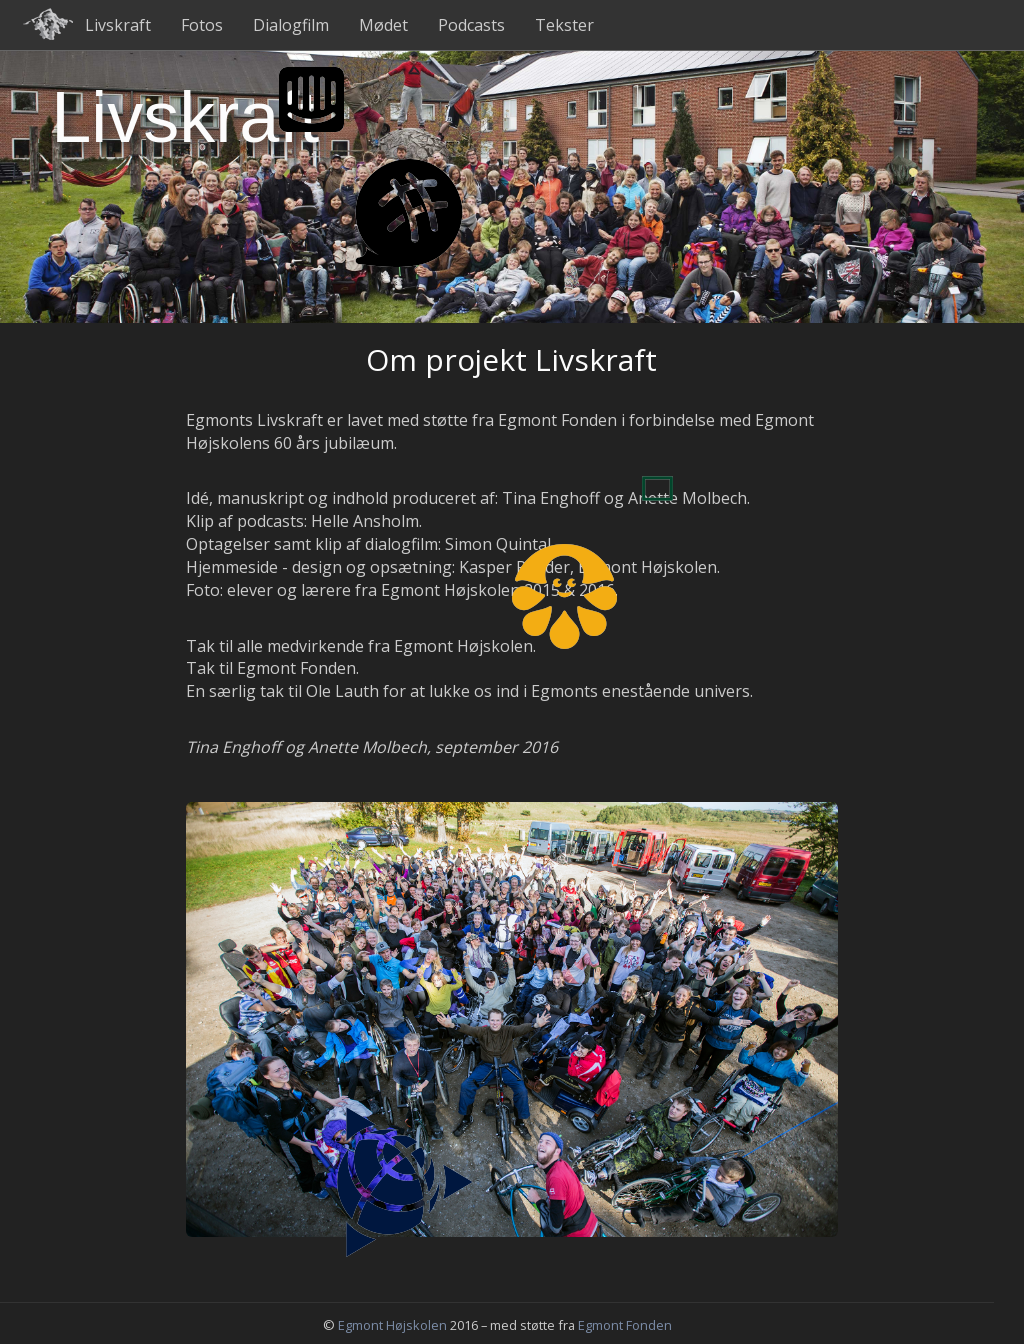 The width and height of the screenshot is (1024, 1344). I want to click on trimble company logo, so click(405, 1182).